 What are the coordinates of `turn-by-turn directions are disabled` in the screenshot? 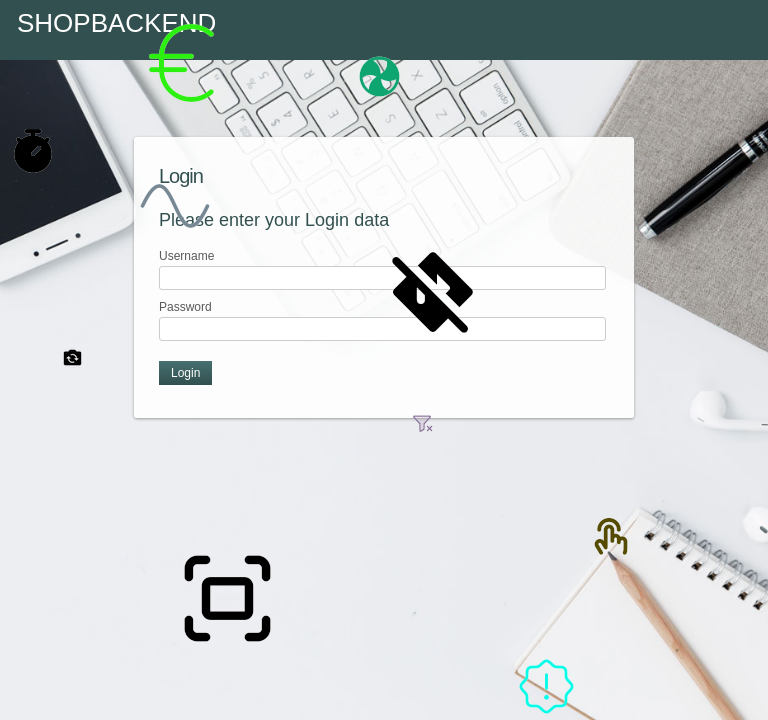 It's located at (433, 292).